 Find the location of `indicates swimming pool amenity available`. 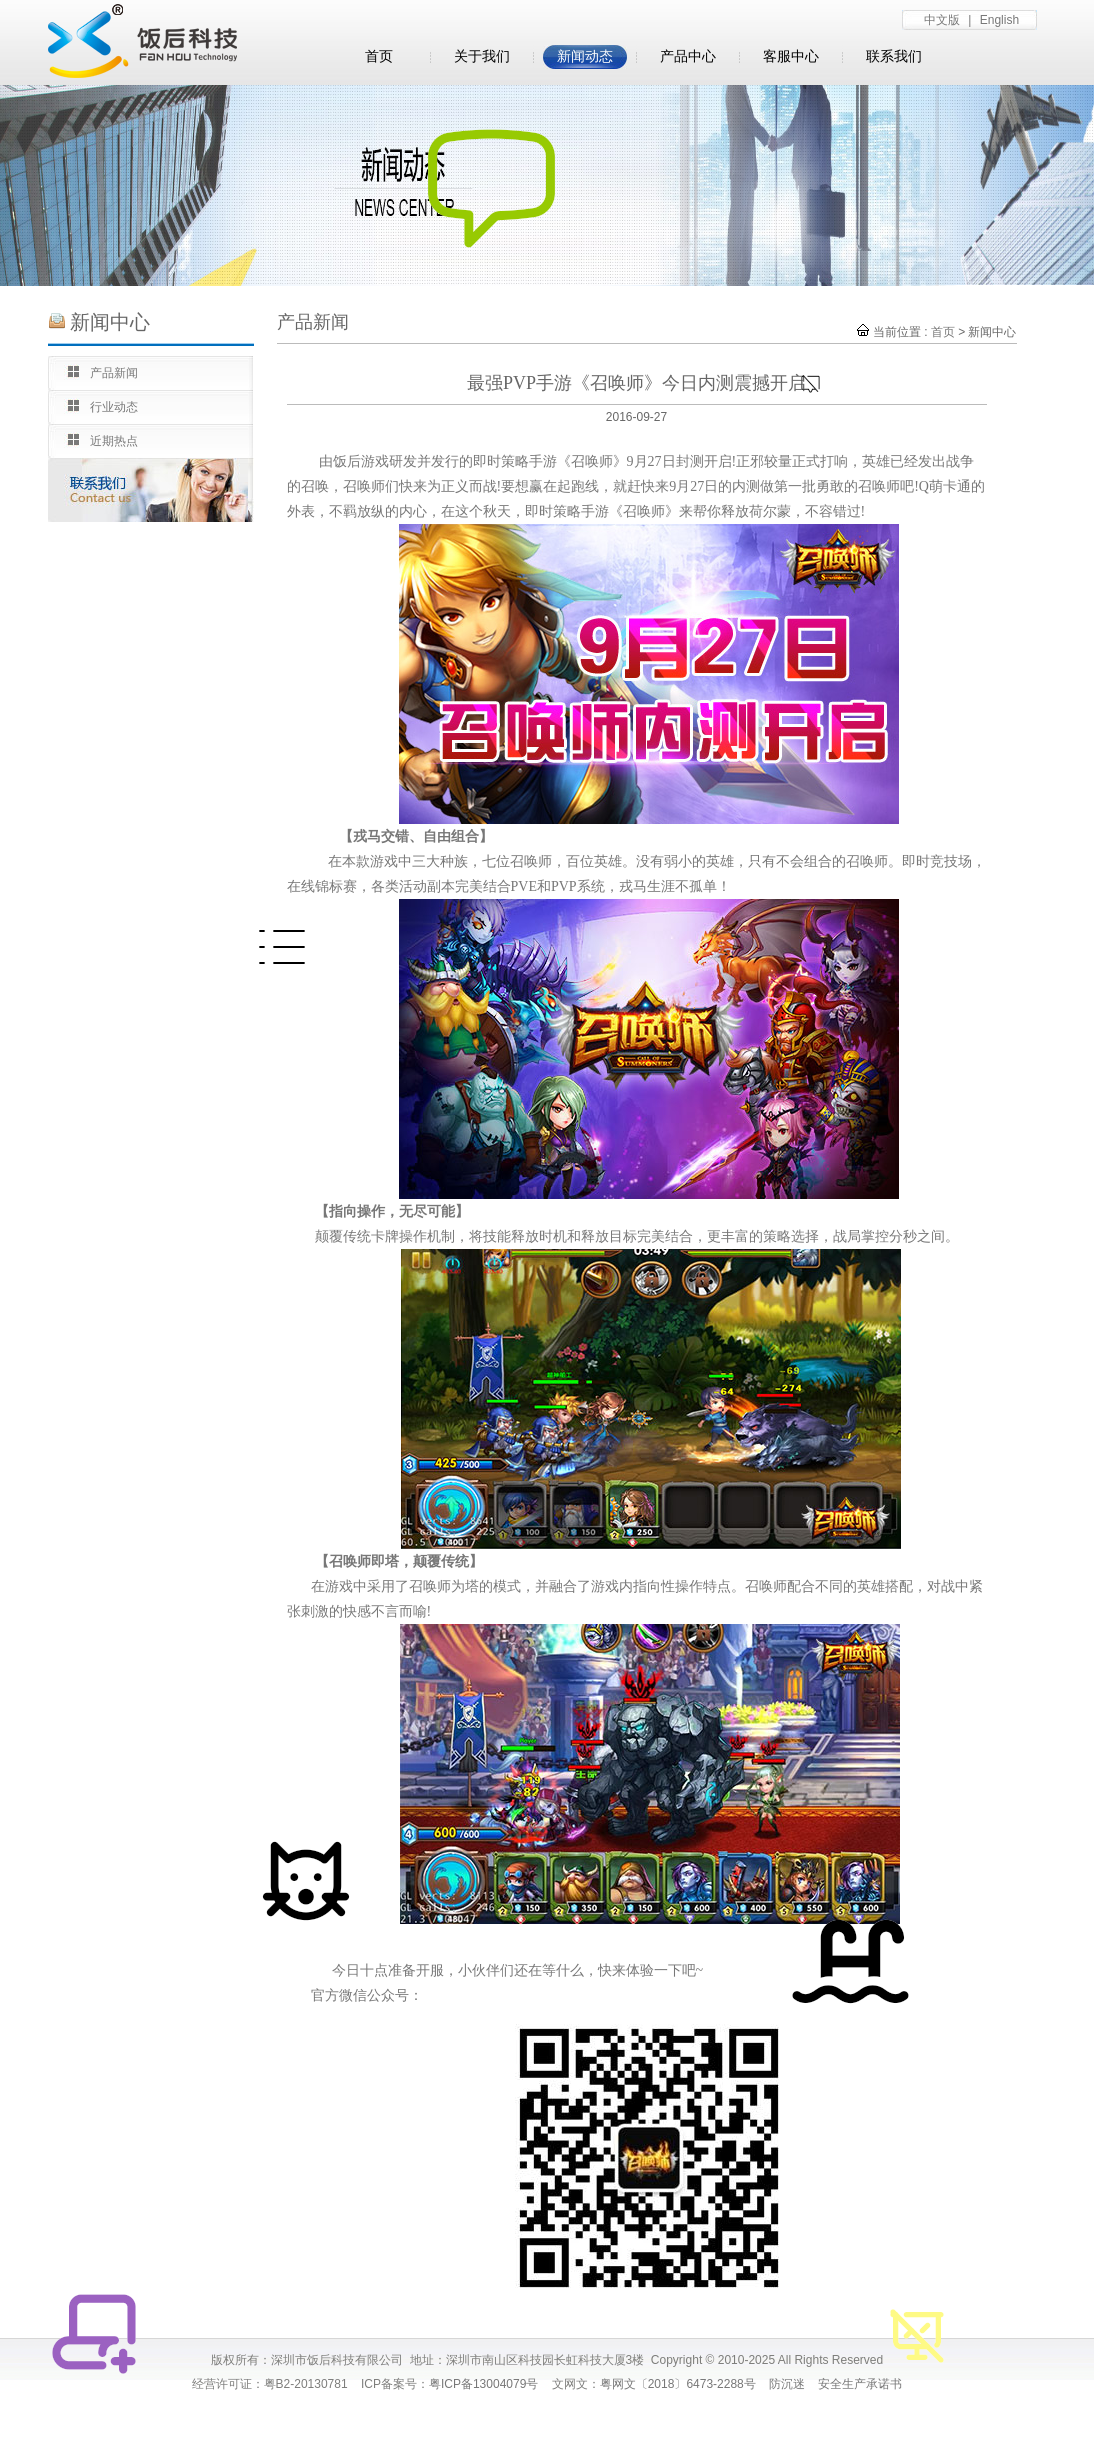

indicates swimming pool amenity available is located at coordinates (850, 1961).